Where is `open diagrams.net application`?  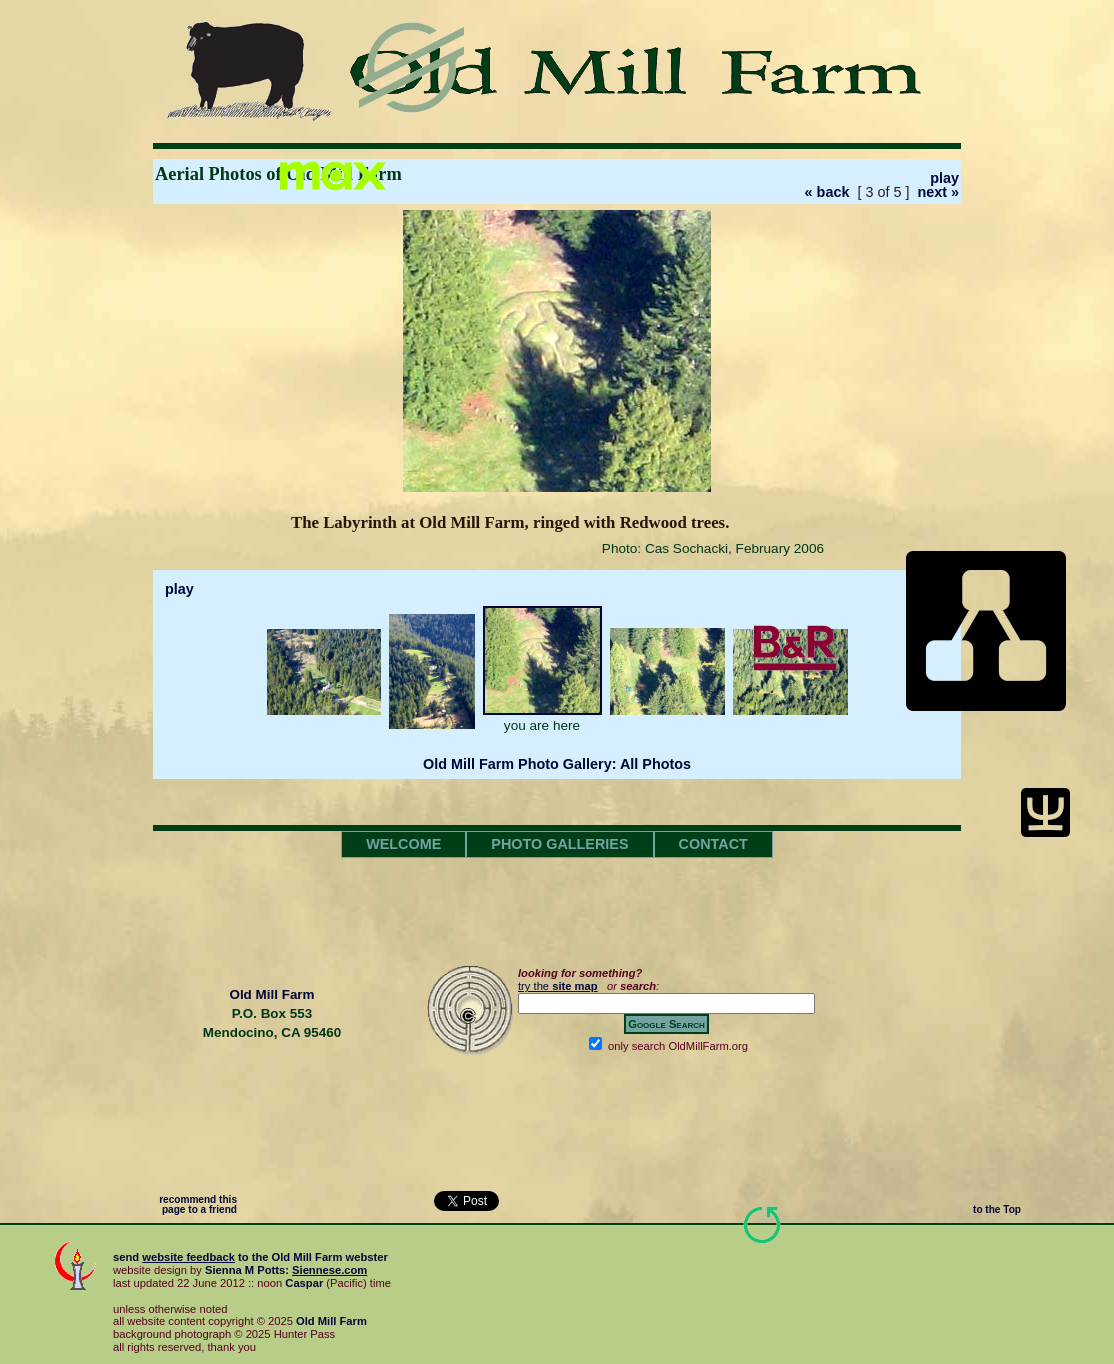
open diagrams.net application is located at coordinates (986, 631).